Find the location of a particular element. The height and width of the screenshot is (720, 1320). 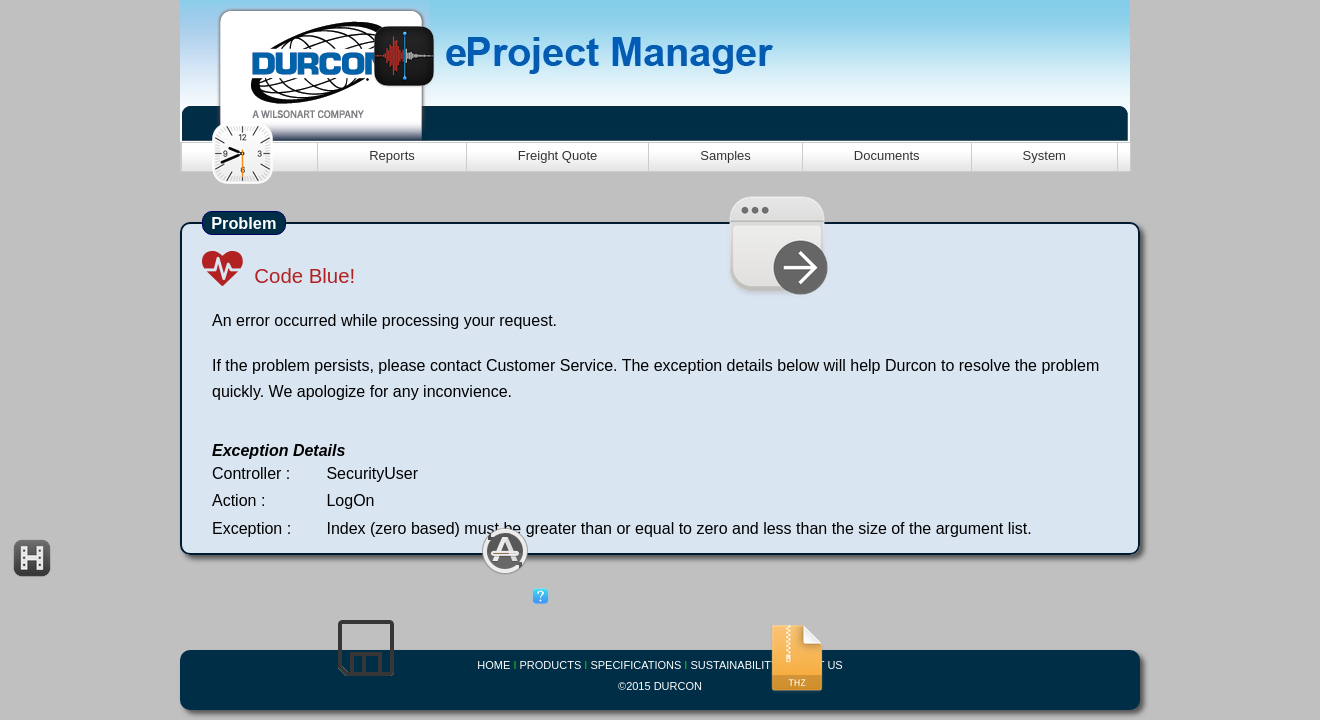

run or execute the current application is located at coordinates (777, 244).